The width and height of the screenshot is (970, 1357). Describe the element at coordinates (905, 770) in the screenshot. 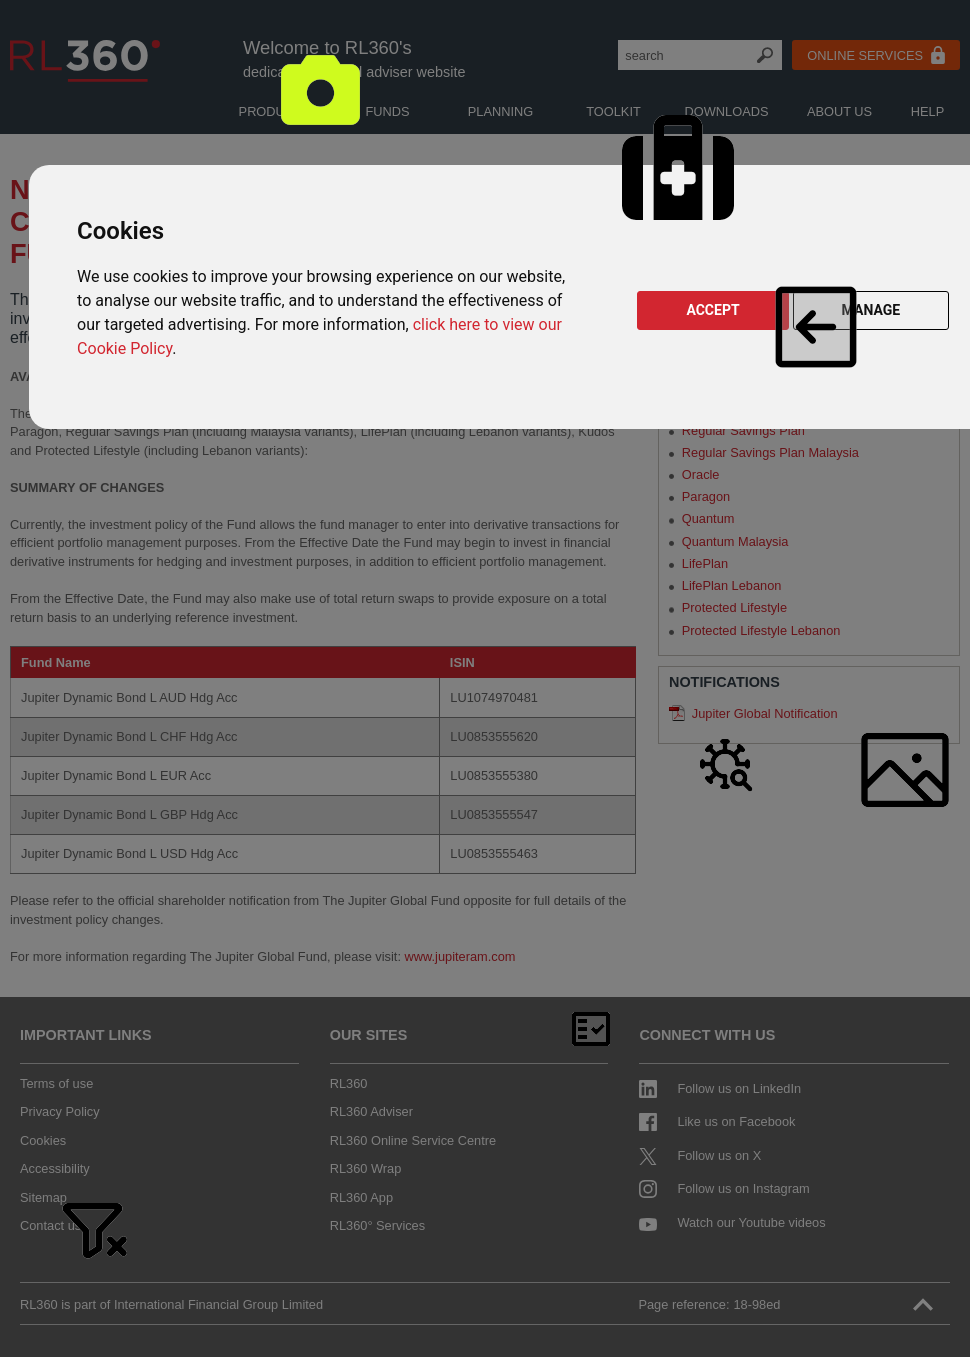

I see `view or open an image file` at that location.